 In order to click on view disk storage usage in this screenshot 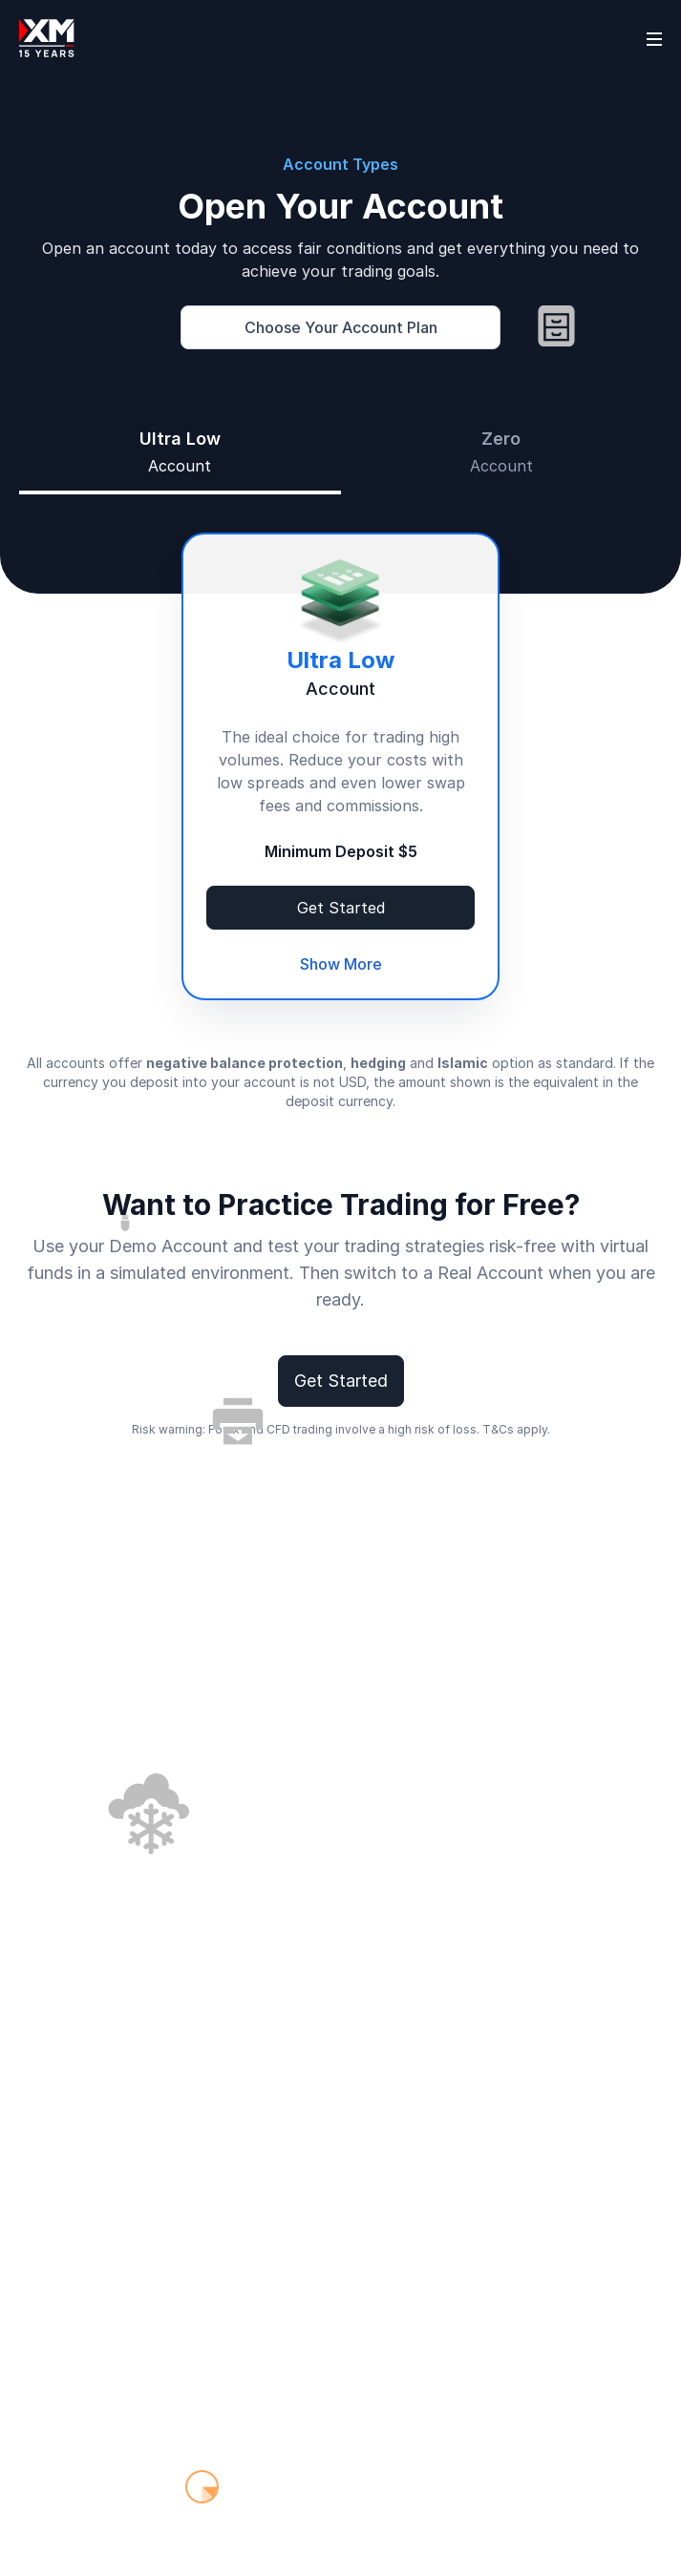, I will do `click(202, 2486)`.